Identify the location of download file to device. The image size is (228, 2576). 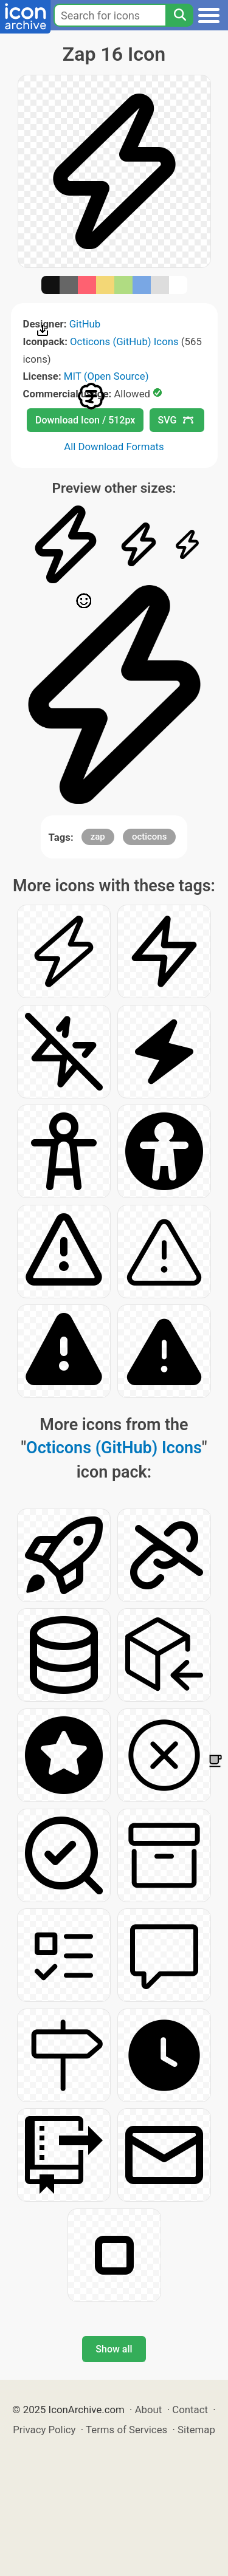
(43, 331).